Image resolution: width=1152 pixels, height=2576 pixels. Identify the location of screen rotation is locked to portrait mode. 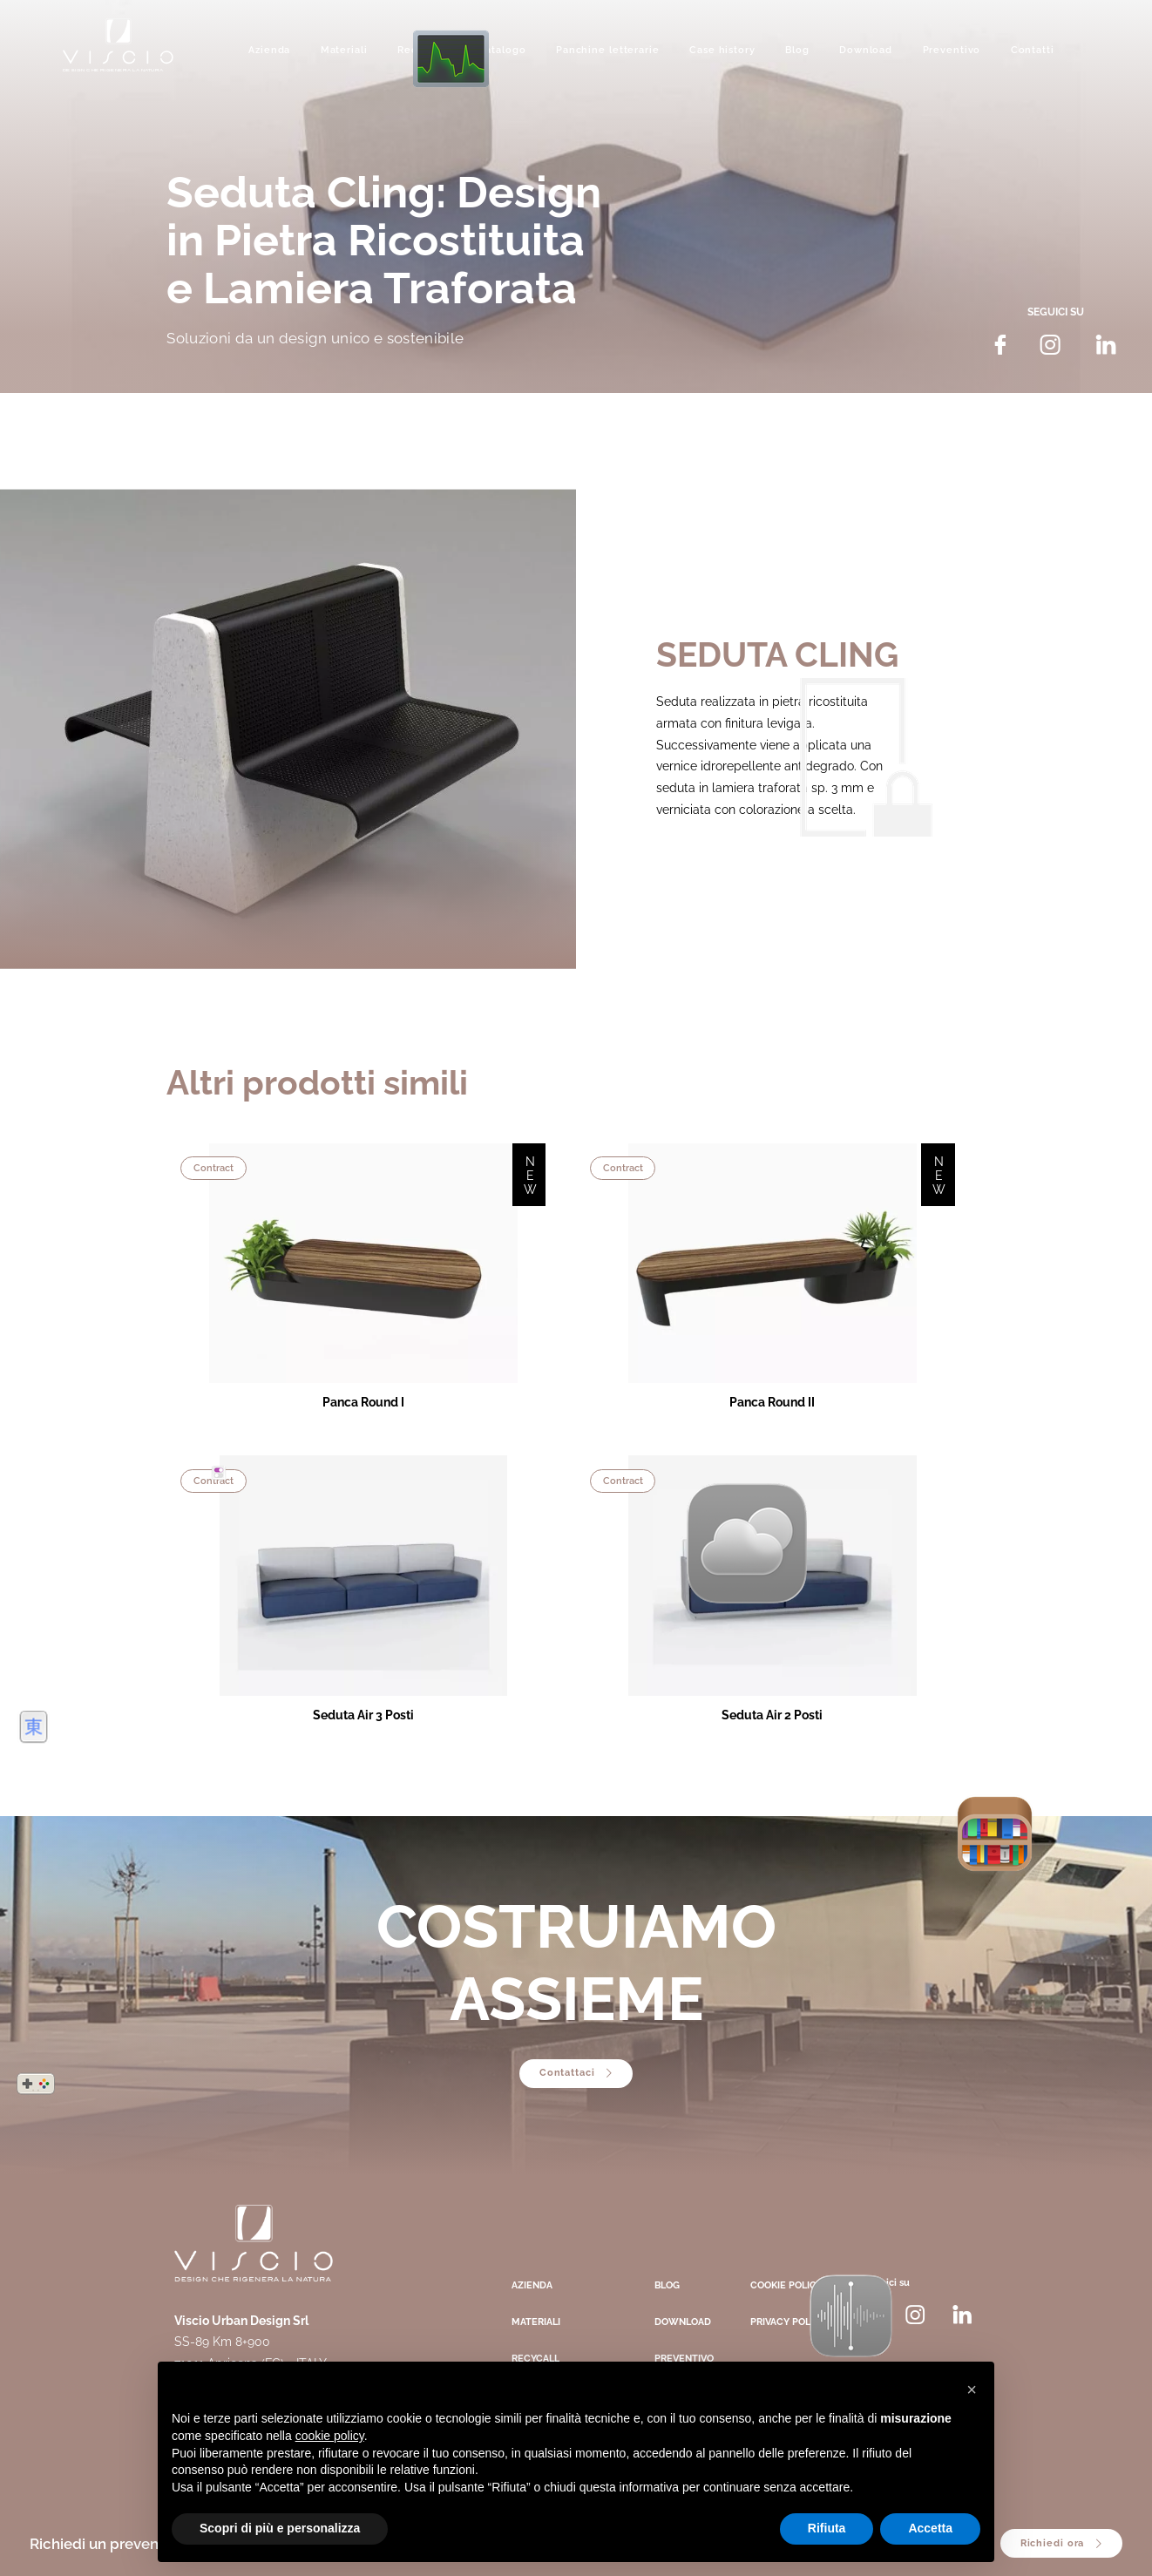
(866, 757).